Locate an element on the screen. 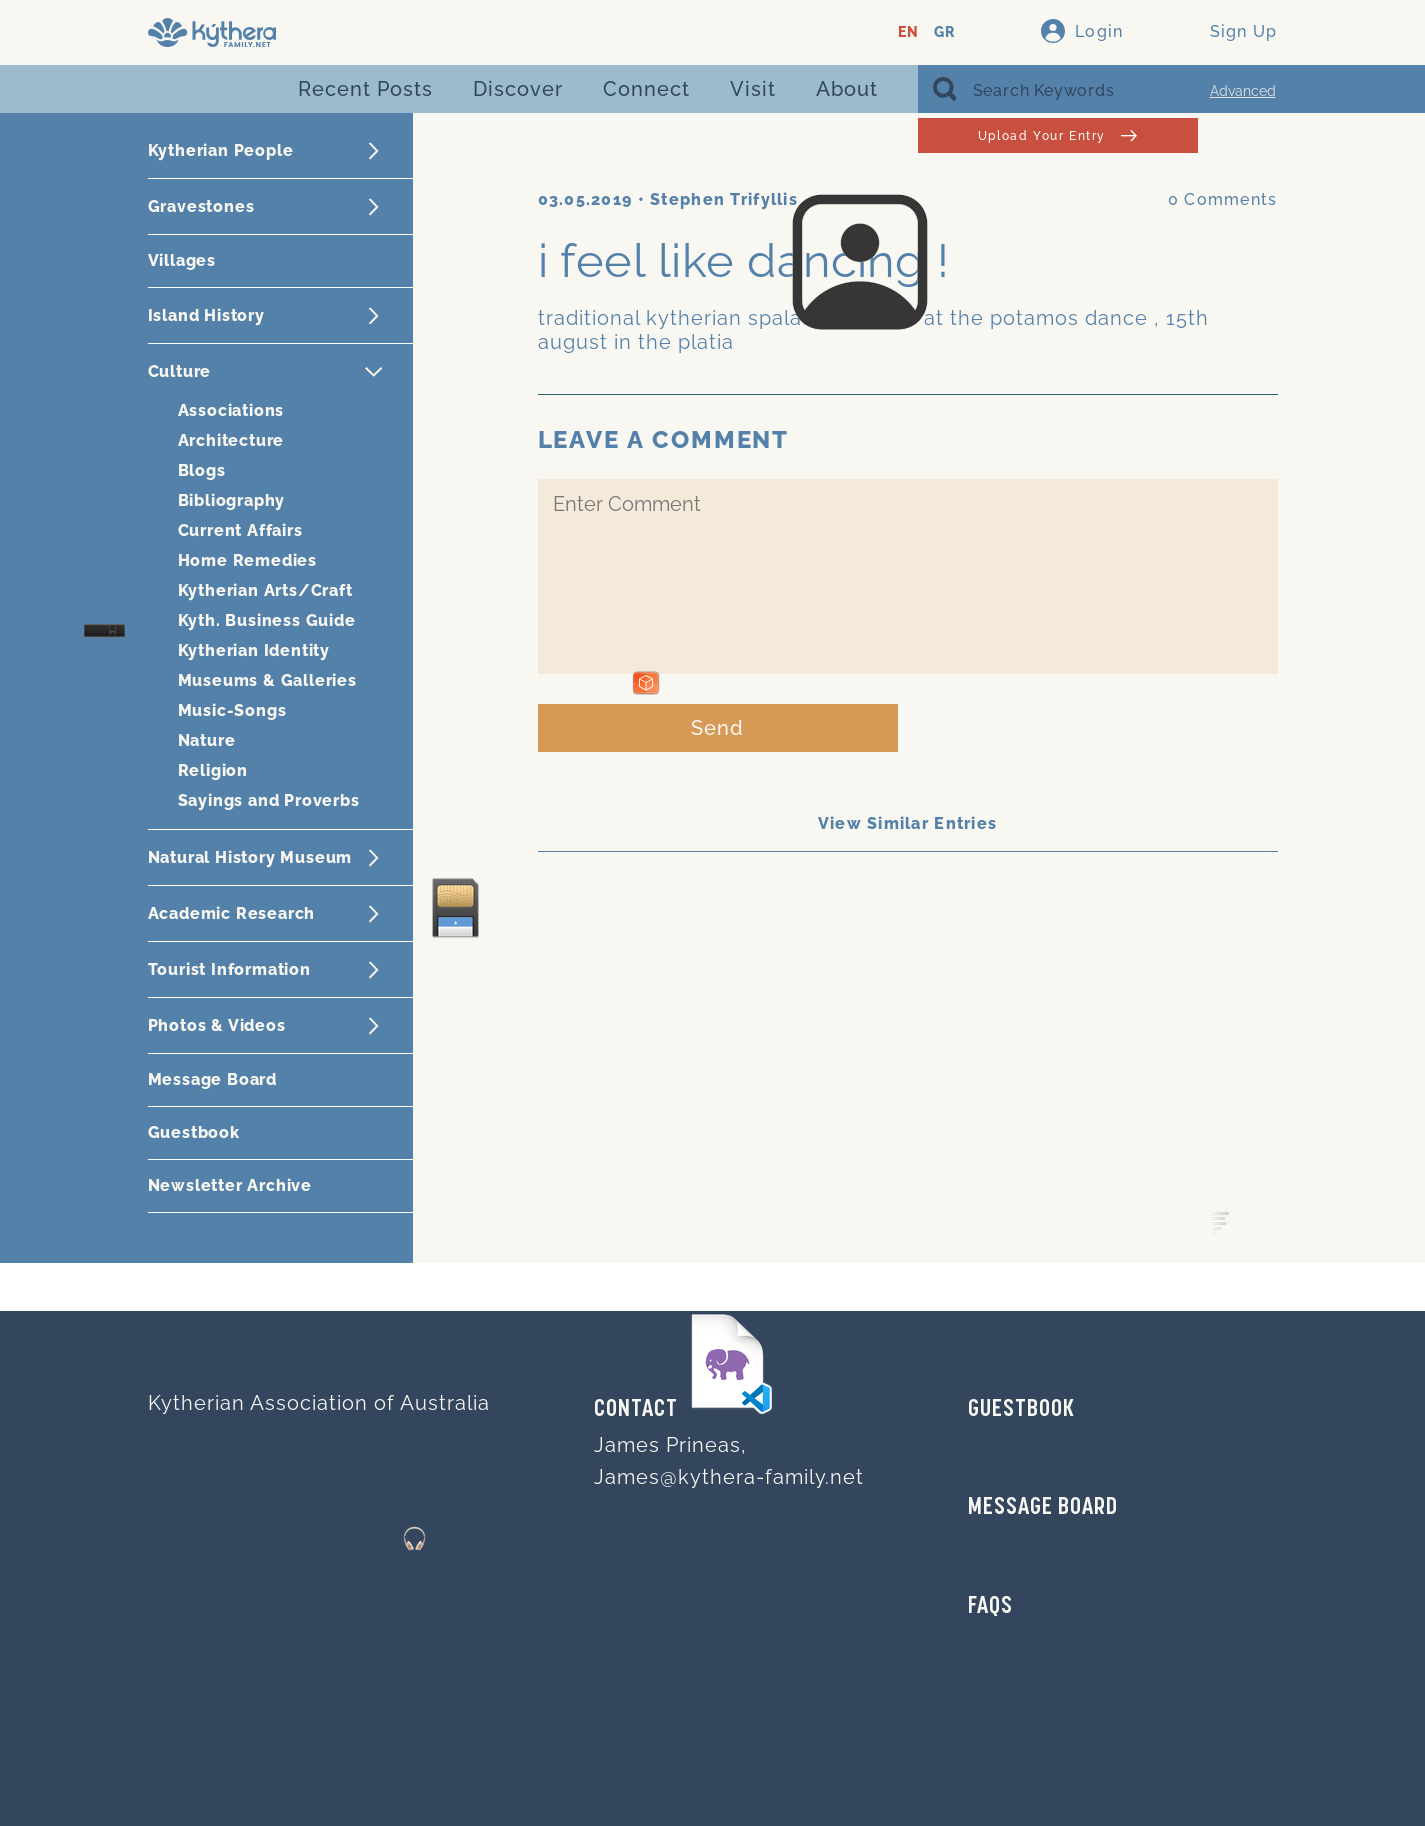  connect bluetooth headphones is located at coordinates (414, 1538).